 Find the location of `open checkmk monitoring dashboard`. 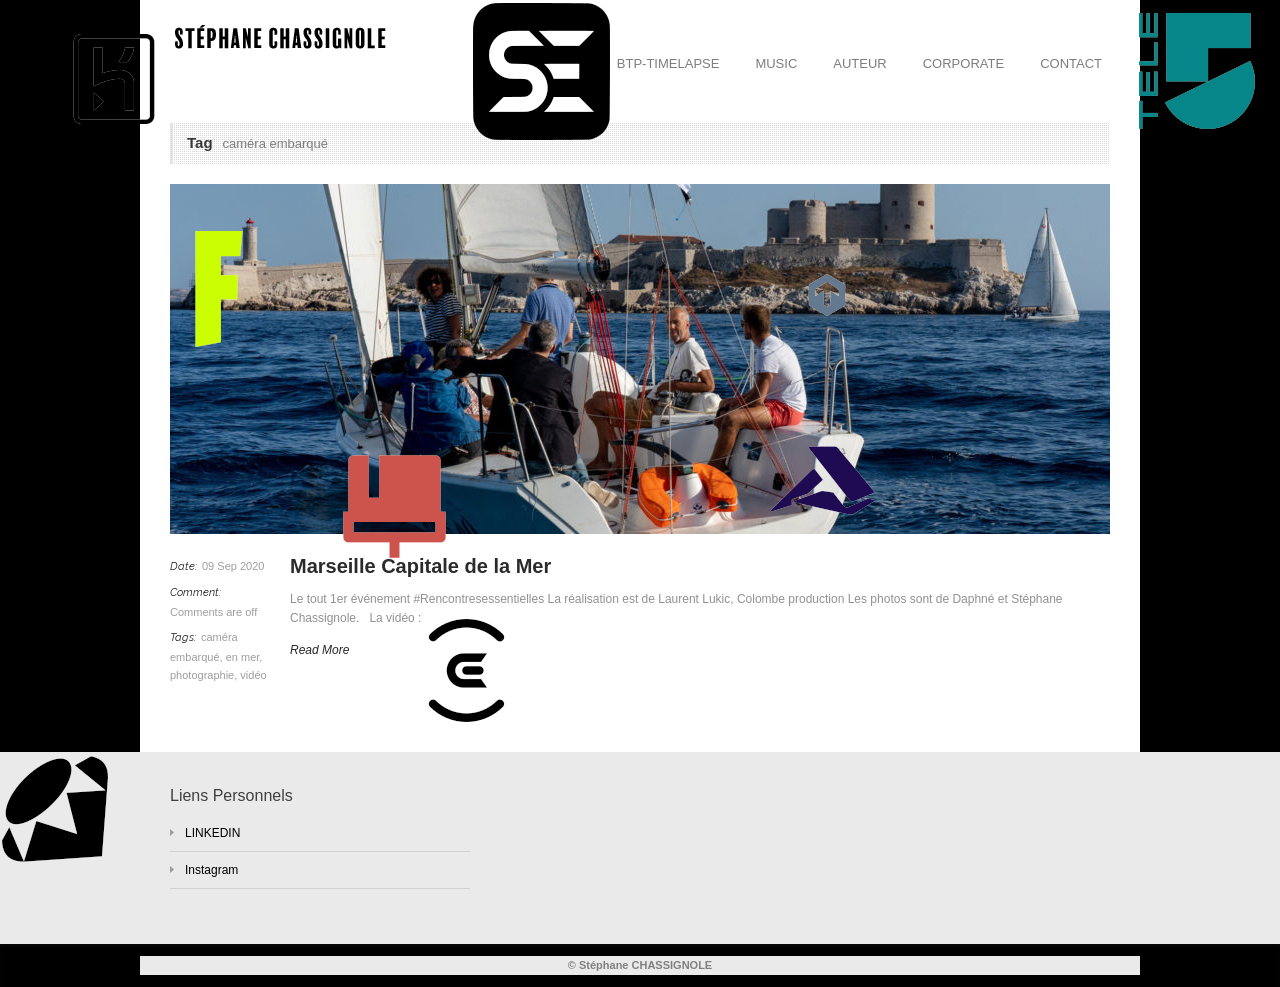

open checkmk monitoring dashboard is located at coordinates (827, 295).